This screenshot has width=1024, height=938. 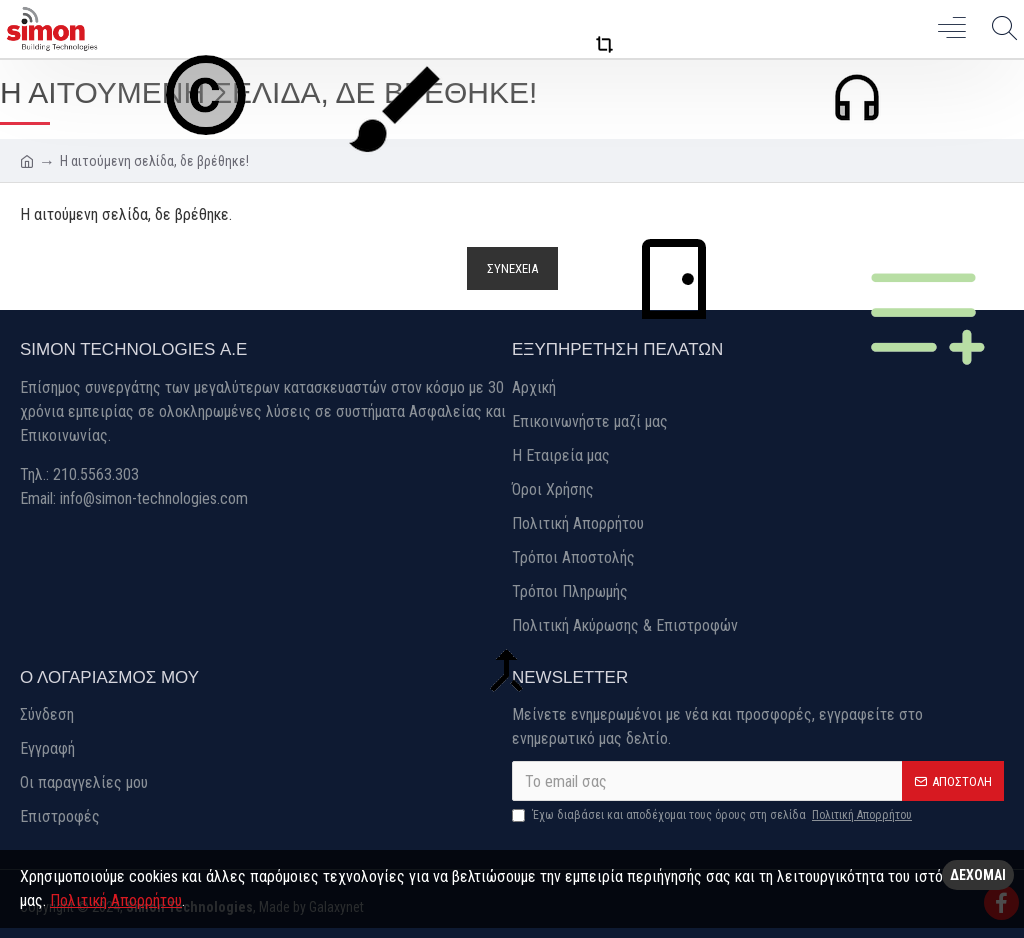 What do you see at coordinates (674, 279) in the screenshot?
I see `access door sensor settings` at bounding box center [674, 279].